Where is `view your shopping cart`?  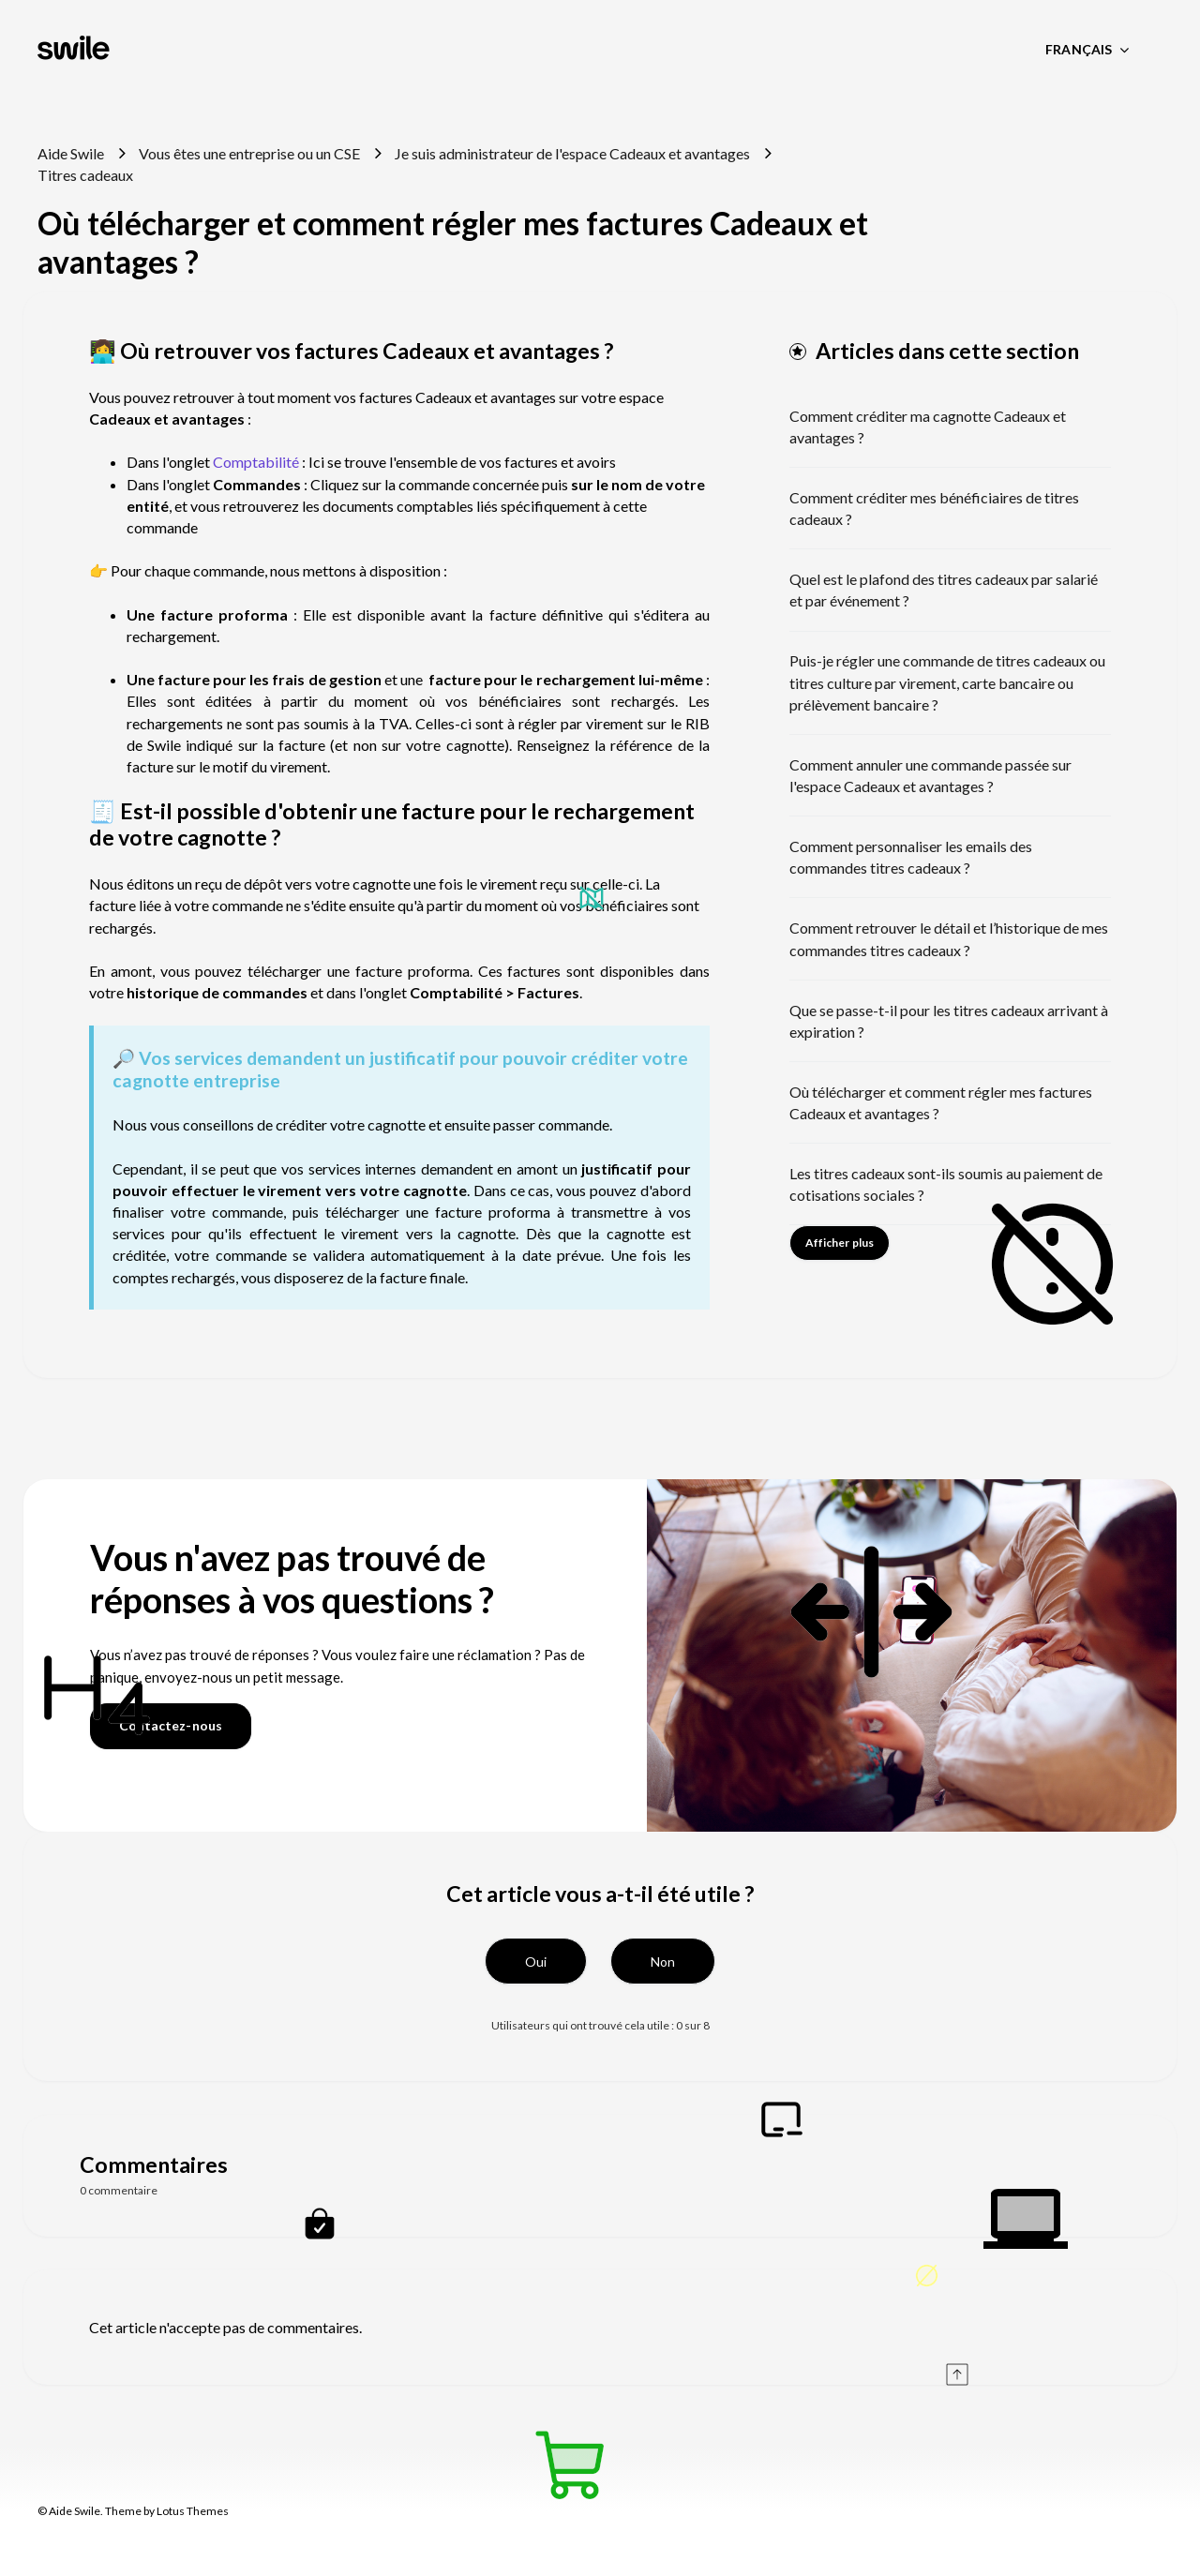 view your shopping cart is located at coordinates (571, 2466).